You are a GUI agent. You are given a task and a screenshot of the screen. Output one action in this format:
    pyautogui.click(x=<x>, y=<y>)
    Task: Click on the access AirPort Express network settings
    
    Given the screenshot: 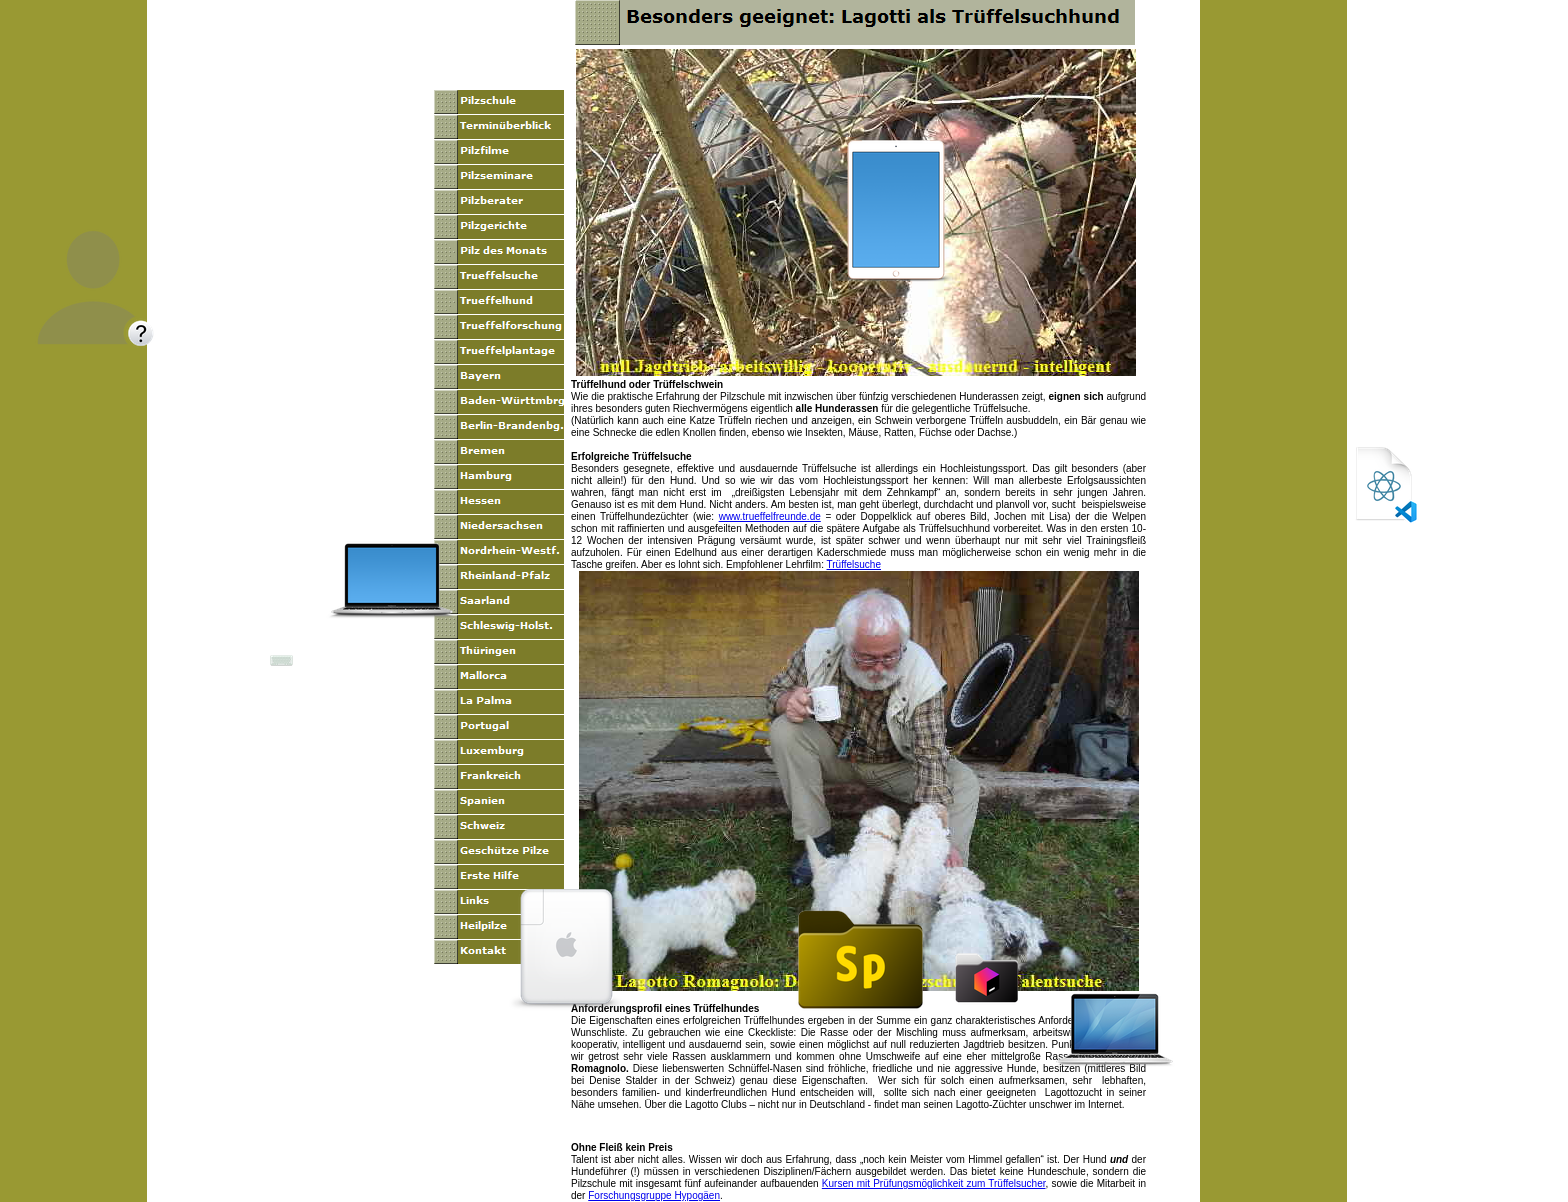 What is the action you would take?
    pyautogui.click(x=566, y=946)
    